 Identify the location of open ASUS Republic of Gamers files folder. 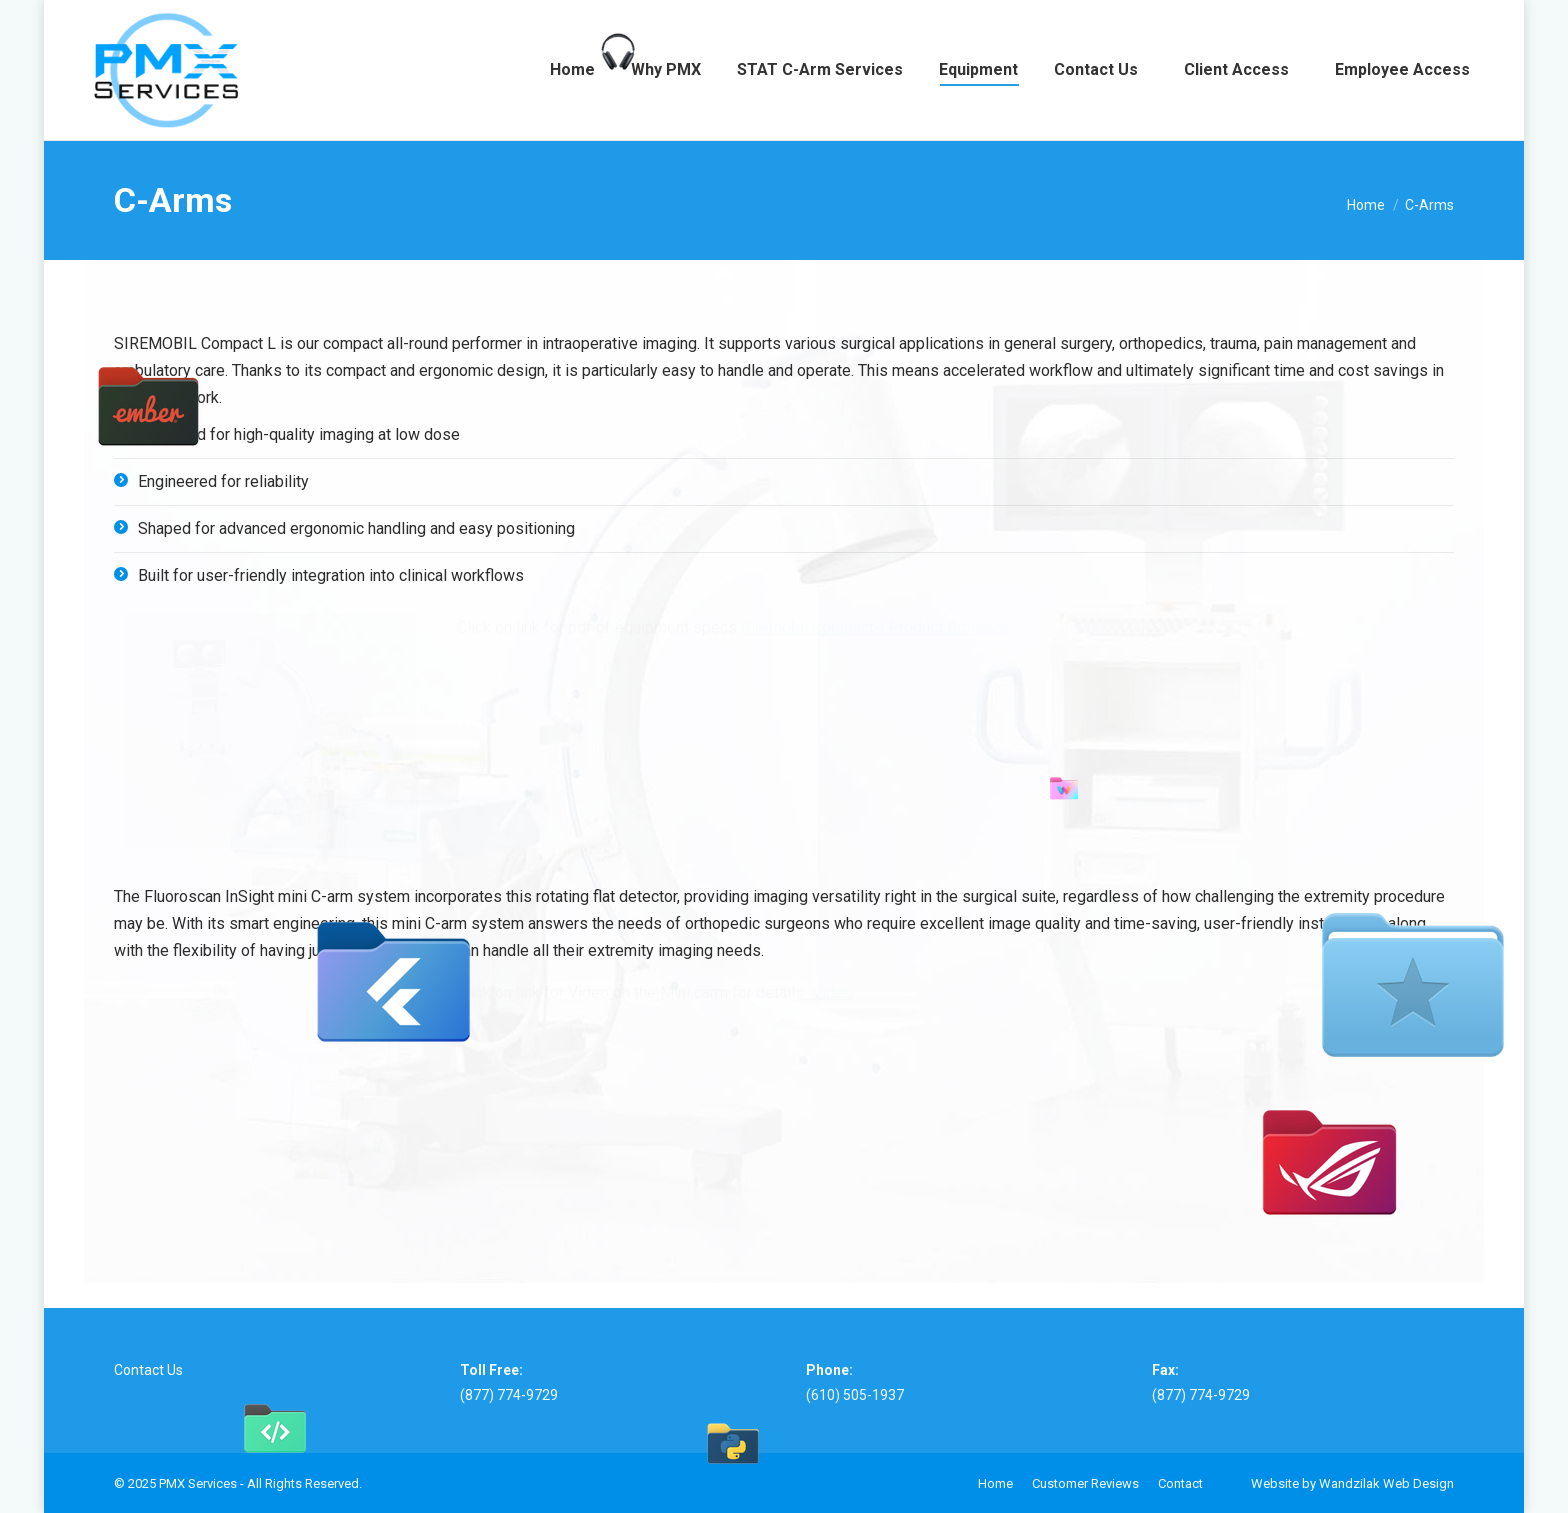
(1329, 1166).